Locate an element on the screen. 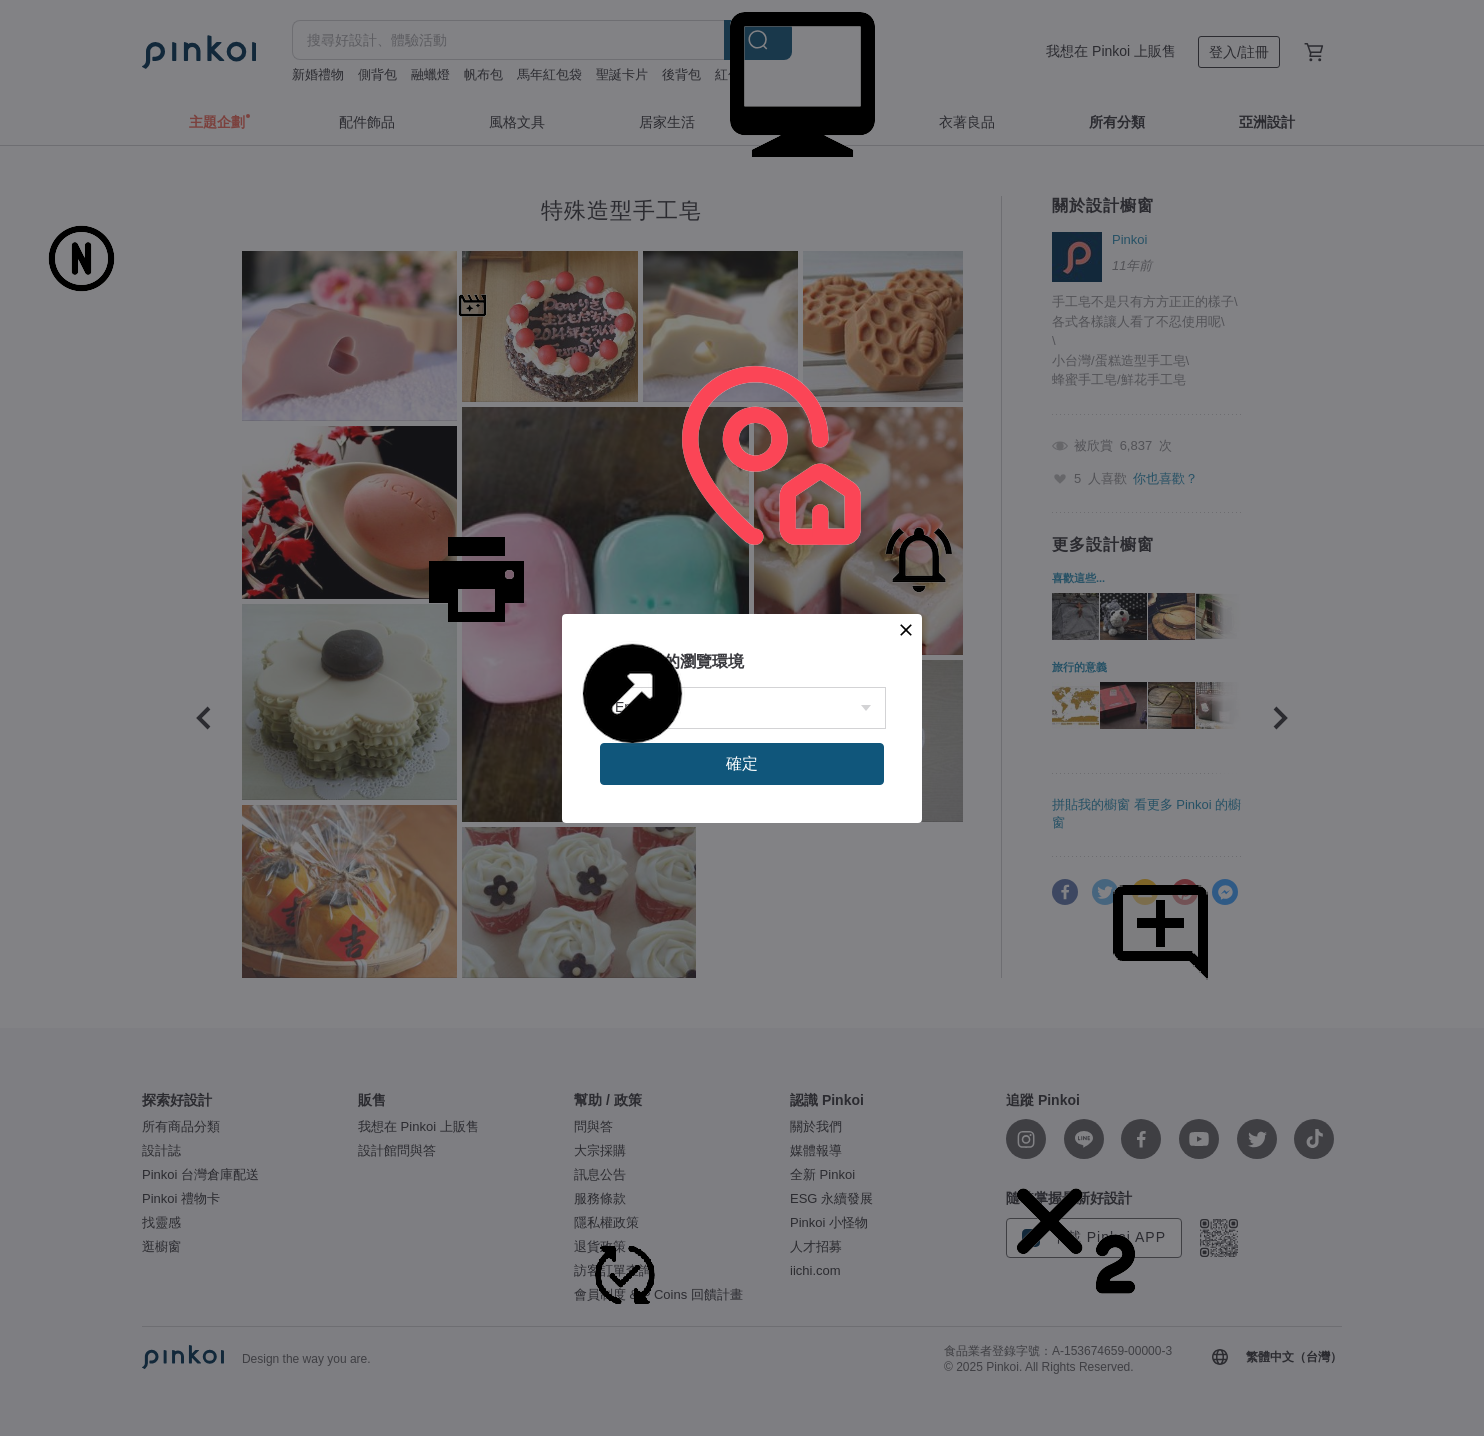 The width and height of the screenshot is (1484, 1436). print current document or page is located at coordinates (476, 579).